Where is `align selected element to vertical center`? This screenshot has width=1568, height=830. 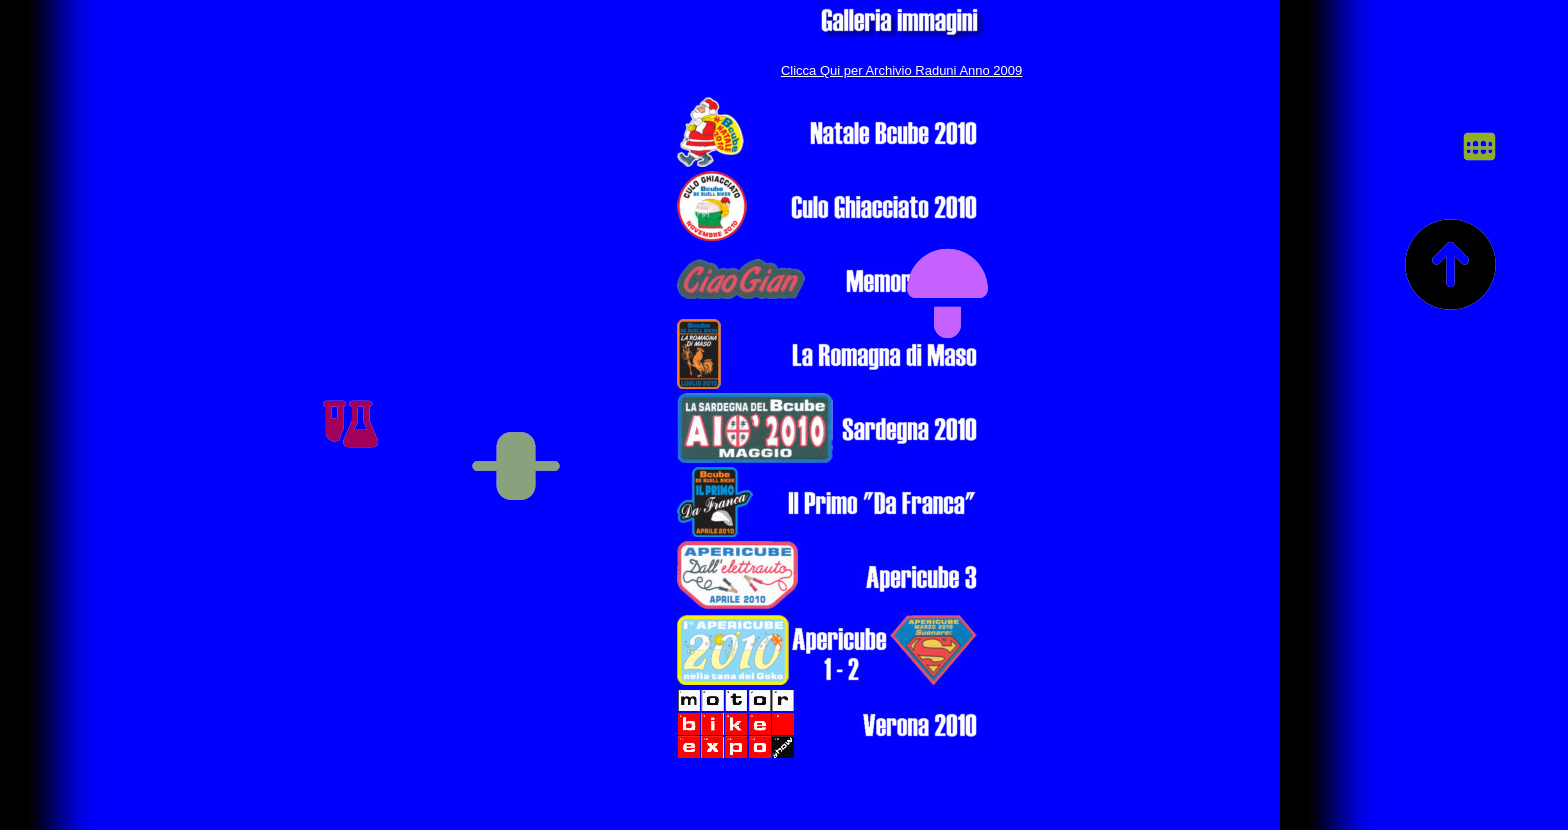
align selected element to vertical center is located at coordinates (516, 466).